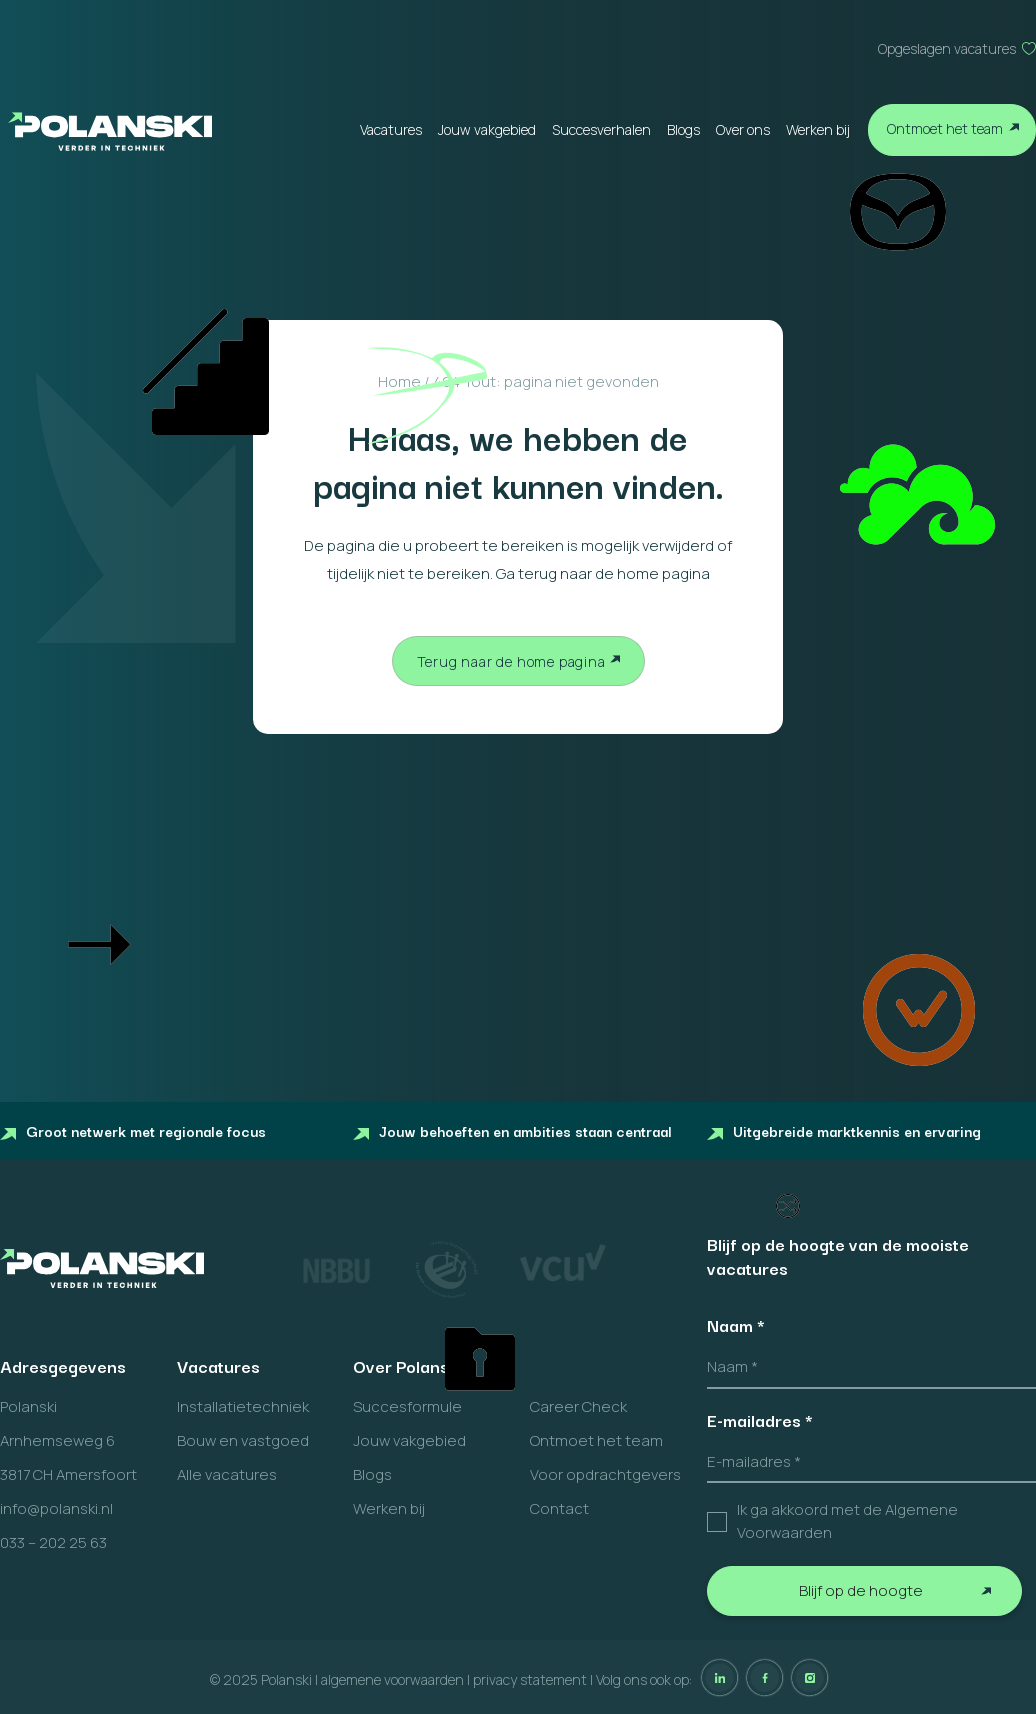 The height and width of the screenshot is (1714, 1036). What do you see at coordinates (898, 212) in the screenshot?
I see `mazda brand logo` at bounding box center [898, 212].